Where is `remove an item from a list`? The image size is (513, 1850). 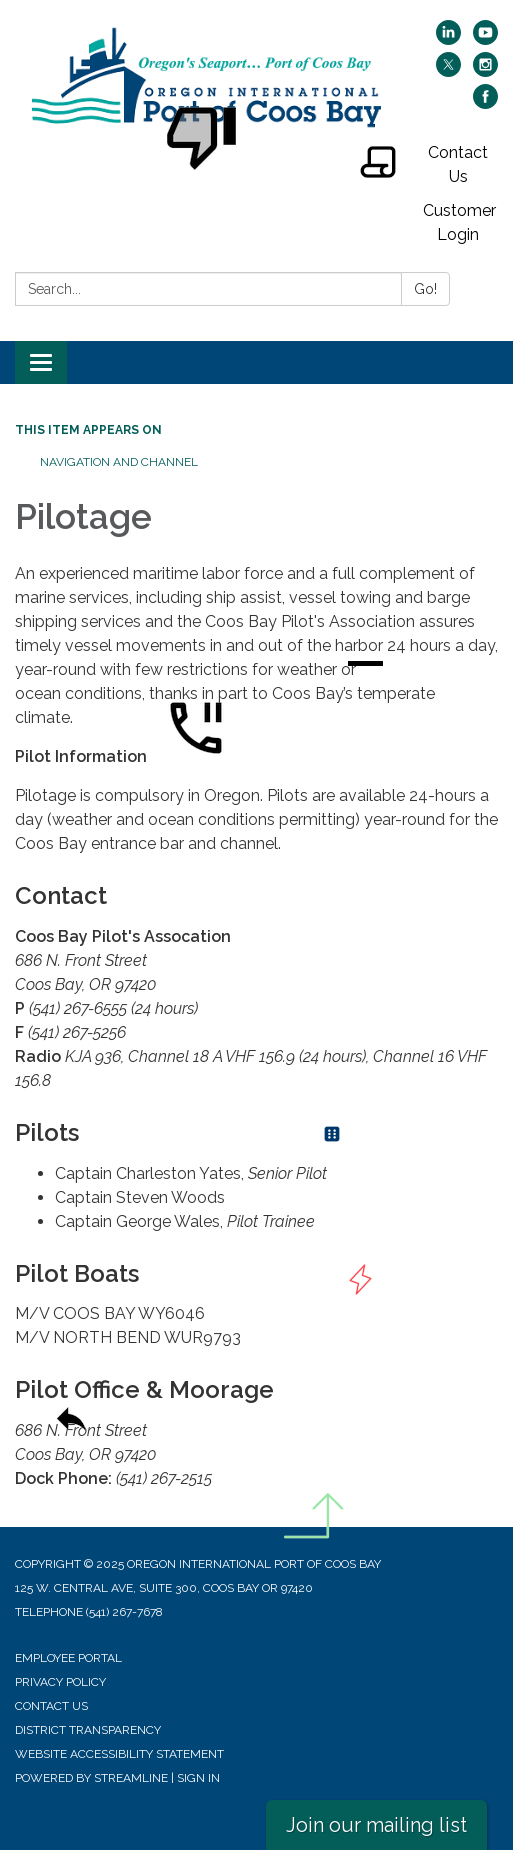
remove an item from a list is located at coordinates (365, 663).